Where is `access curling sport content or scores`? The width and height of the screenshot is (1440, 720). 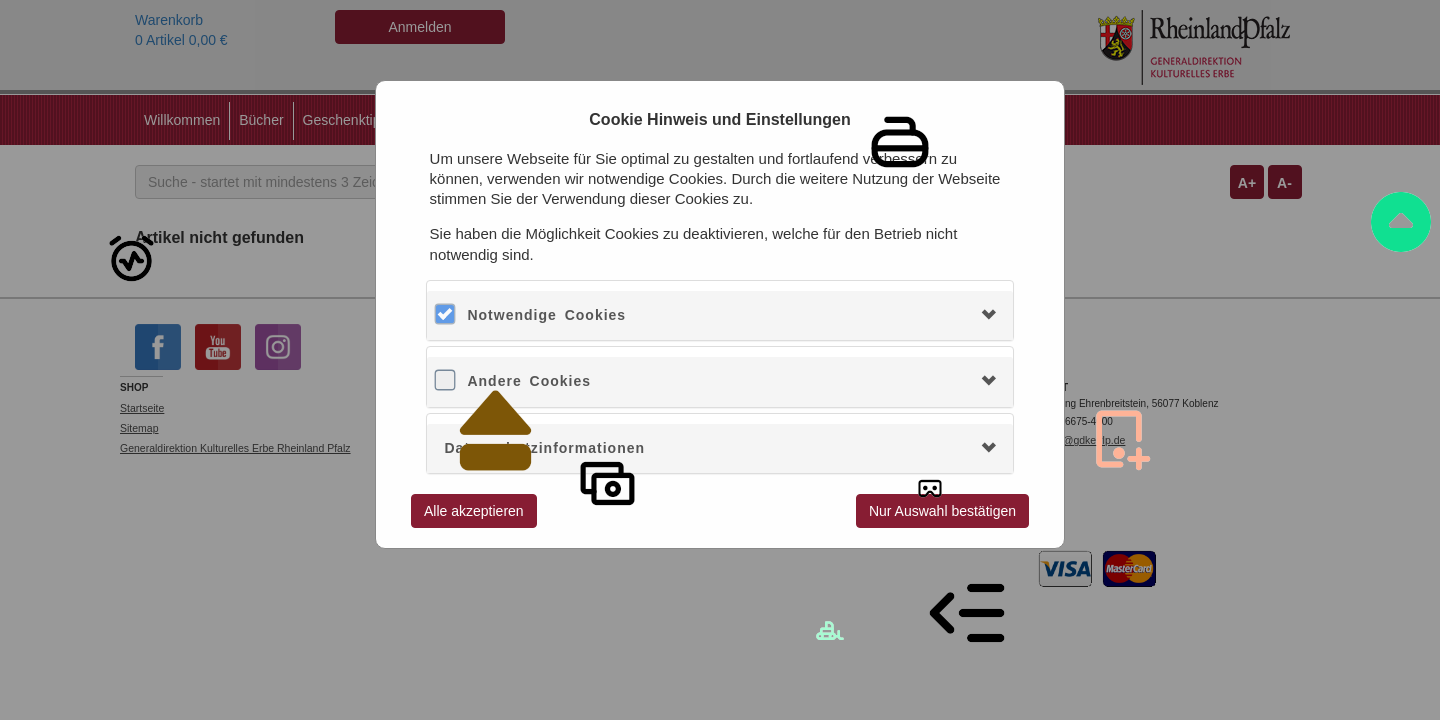
access curling sport content or scores is located at coordinates (900, 142).